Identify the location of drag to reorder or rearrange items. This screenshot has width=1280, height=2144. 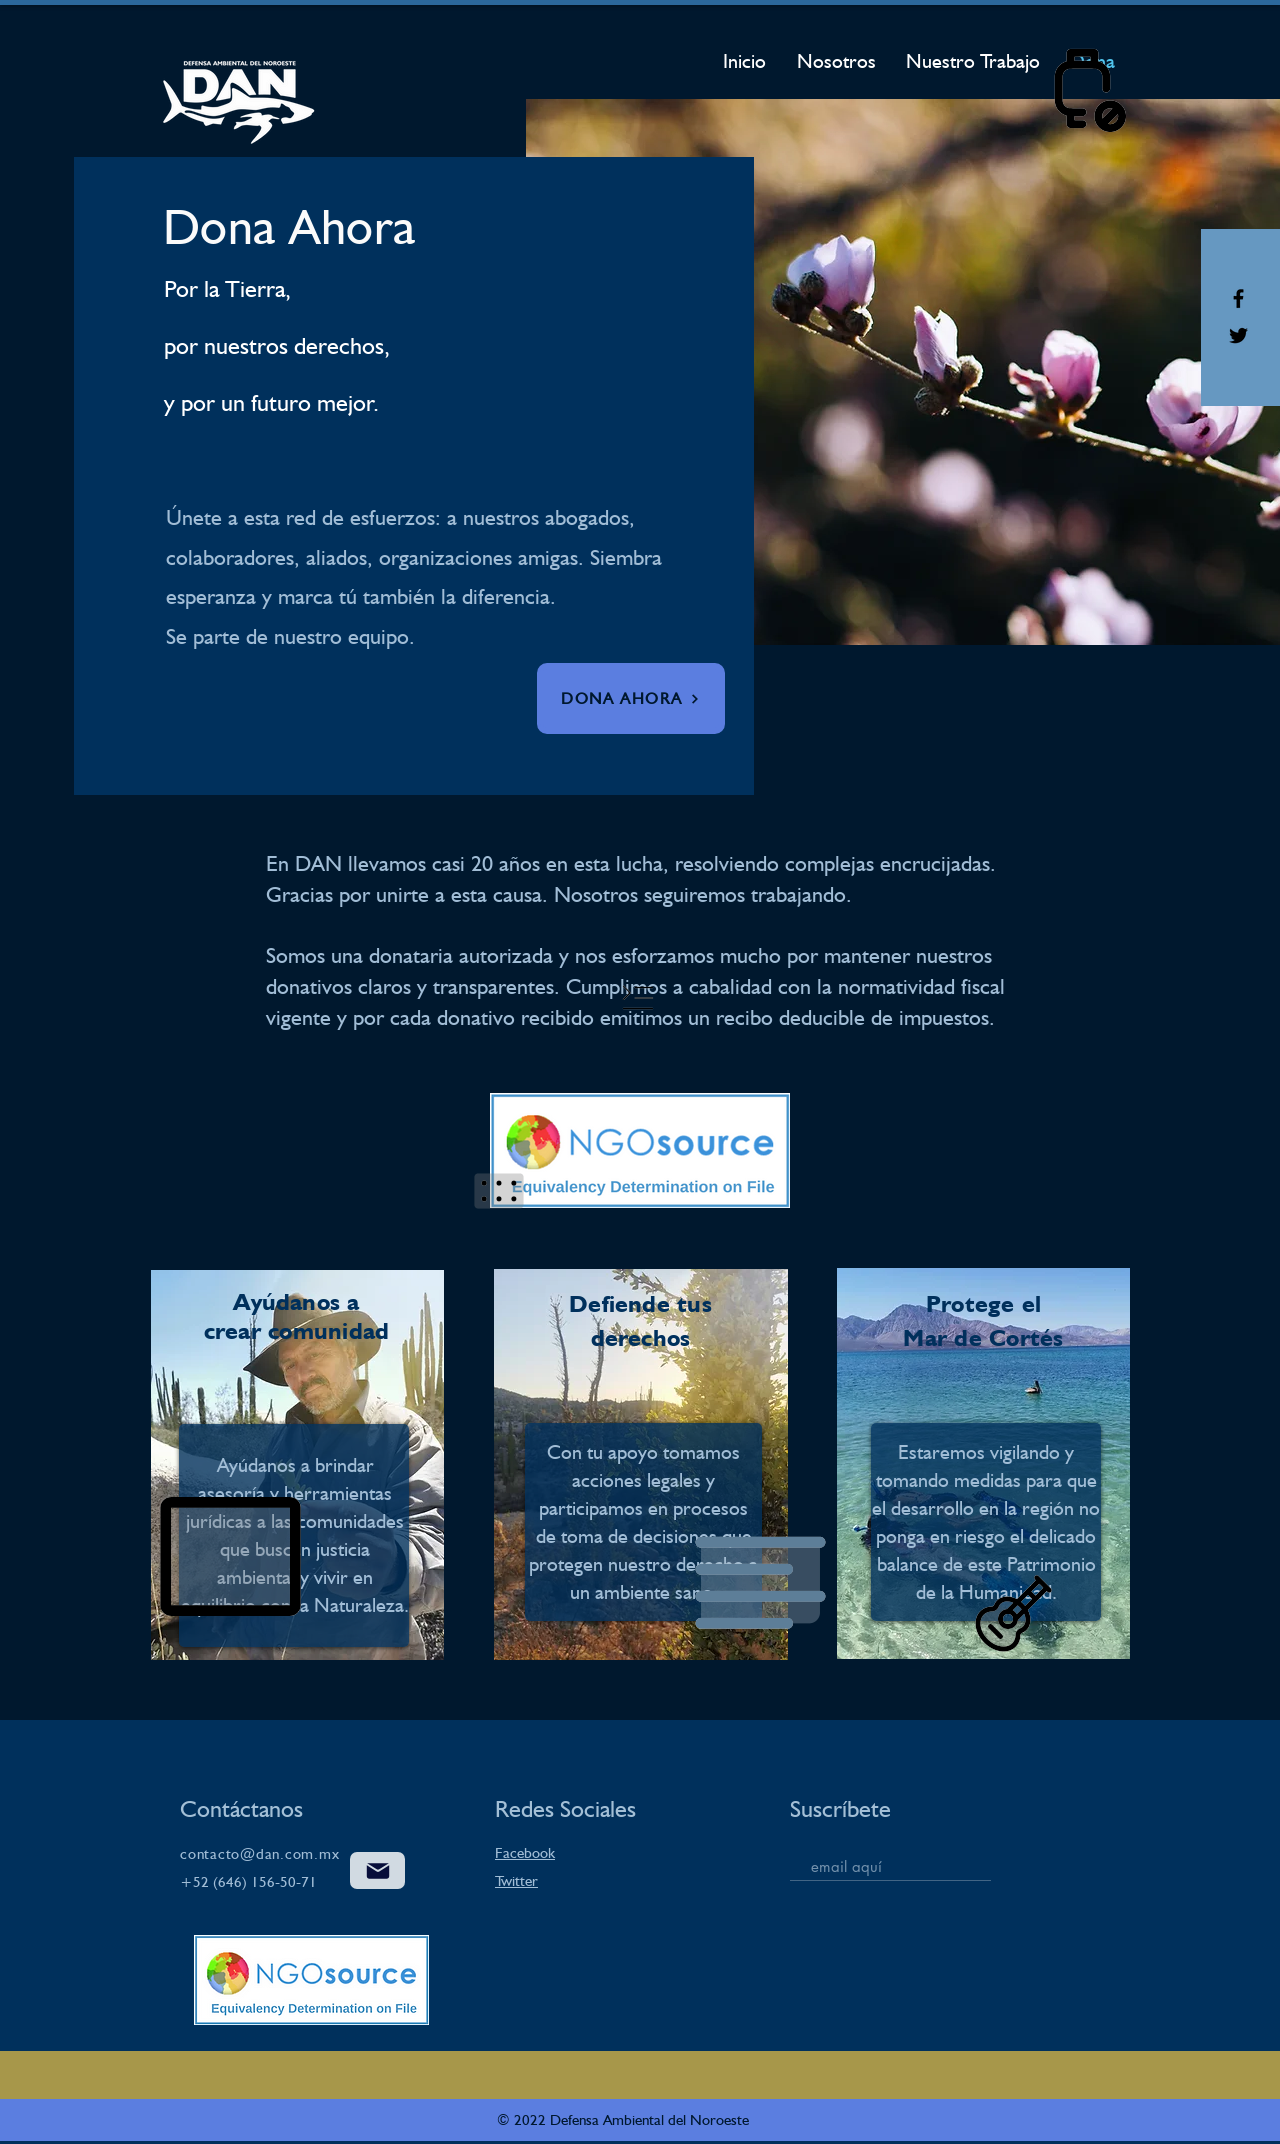
(499, 1191).